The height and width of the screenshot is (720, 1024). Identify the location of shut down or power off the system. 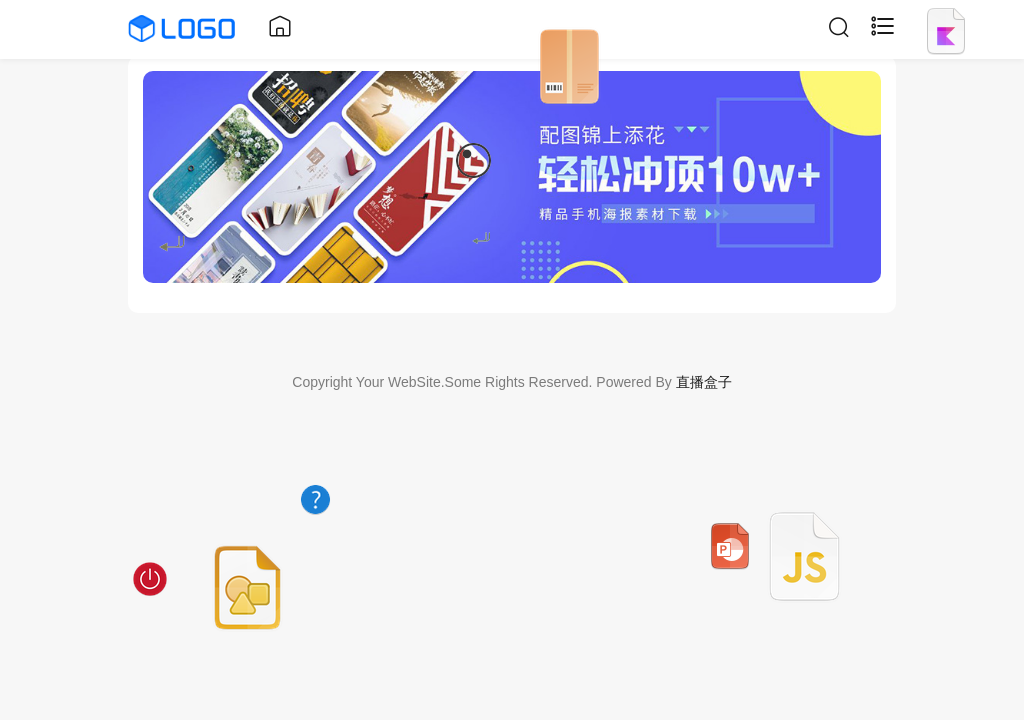
(150, 579).